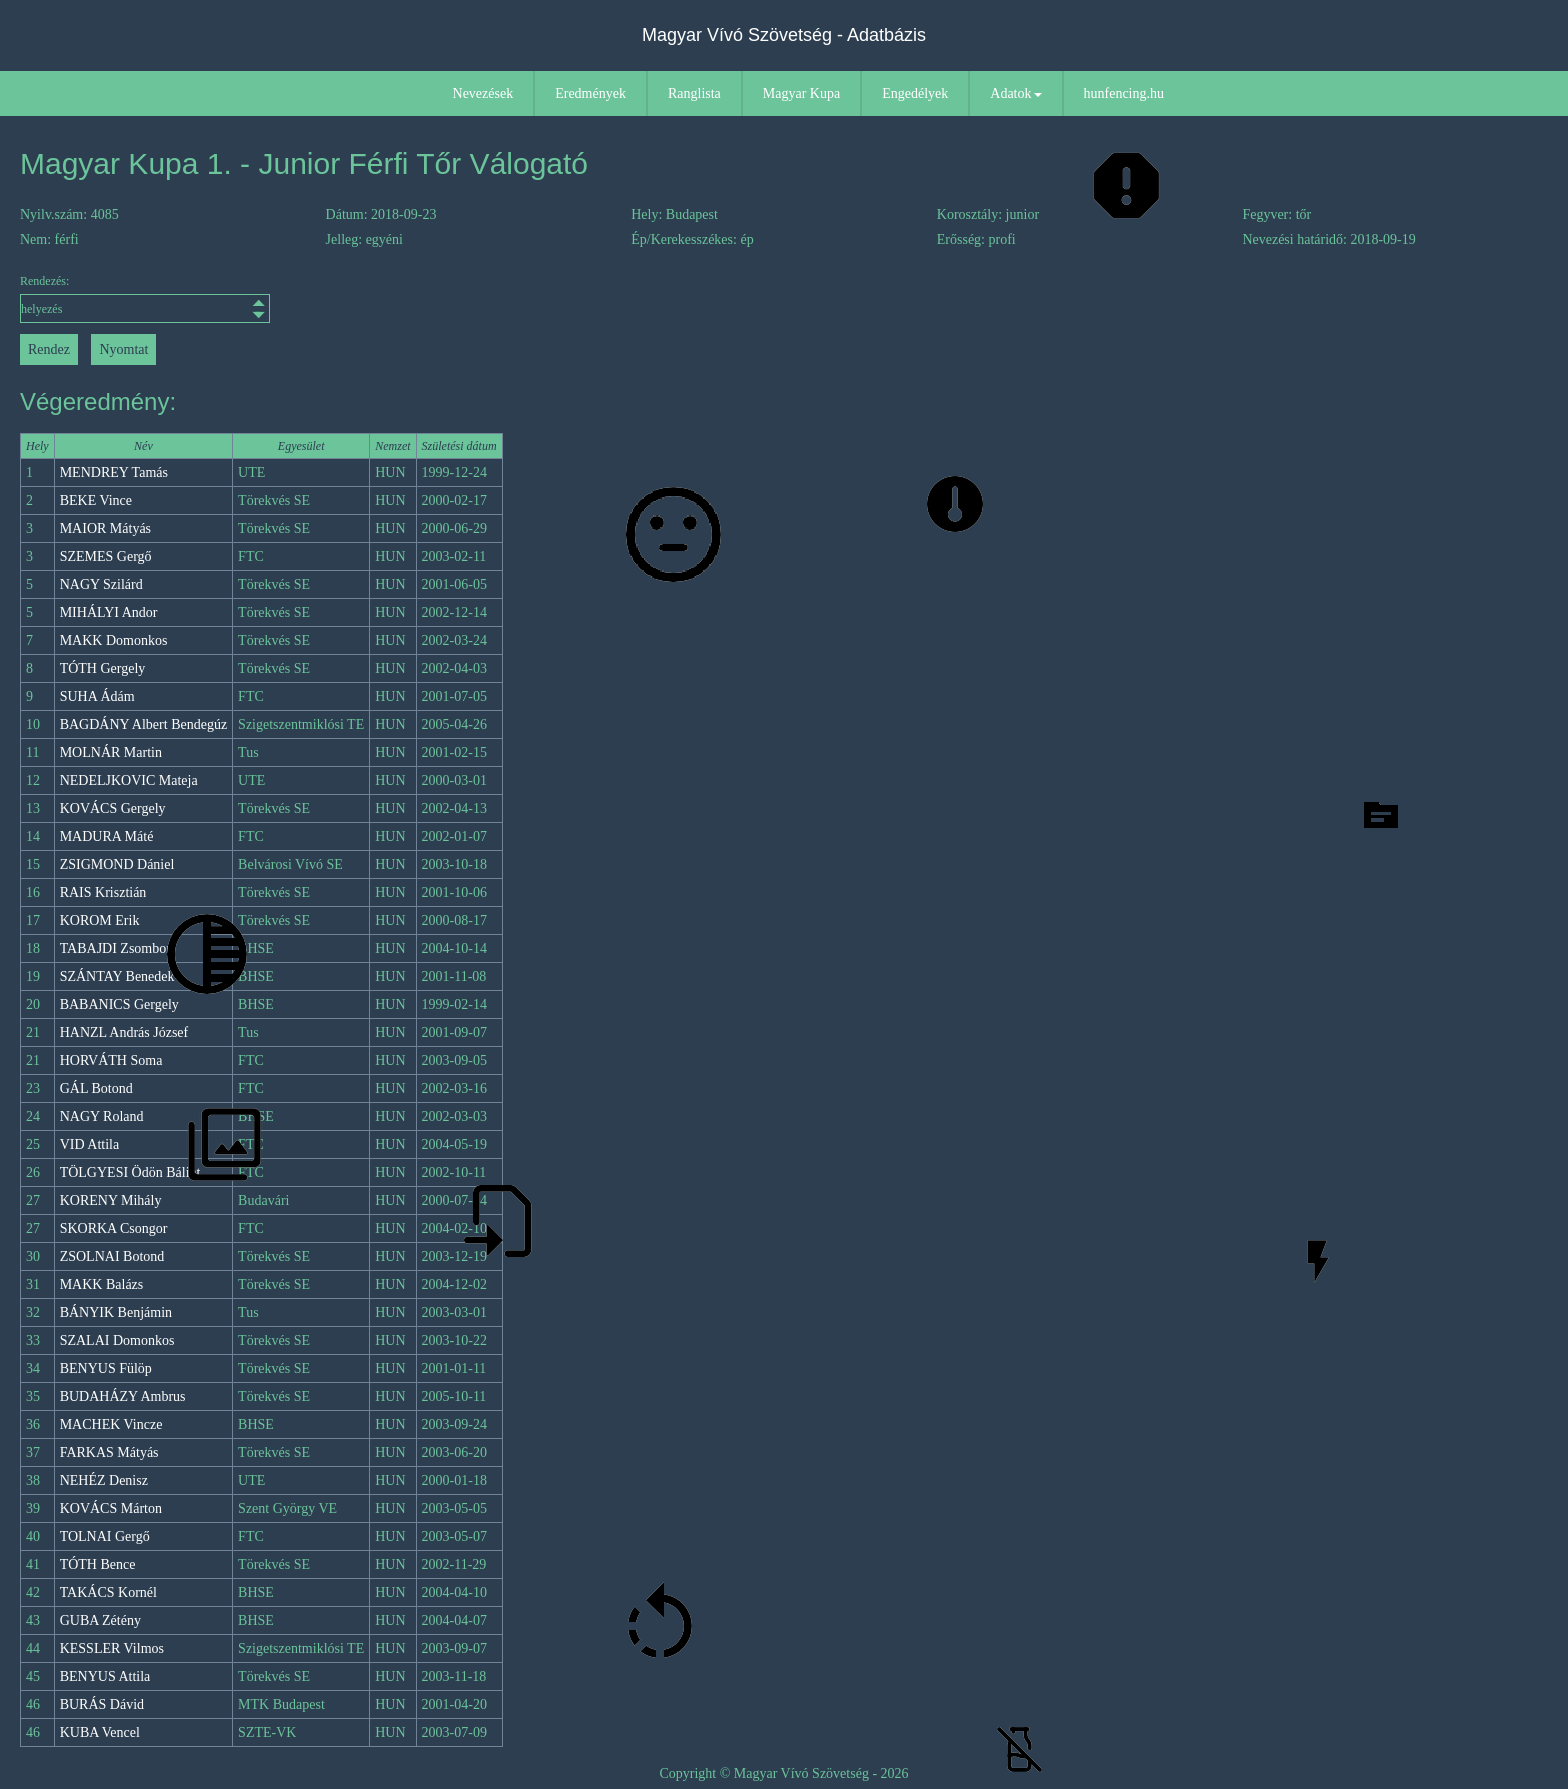  What do you see at coordinates (500, 1221) in the screenshot?
I see `indicates a file has been moved to another location` at bounding box center [500, 1221].